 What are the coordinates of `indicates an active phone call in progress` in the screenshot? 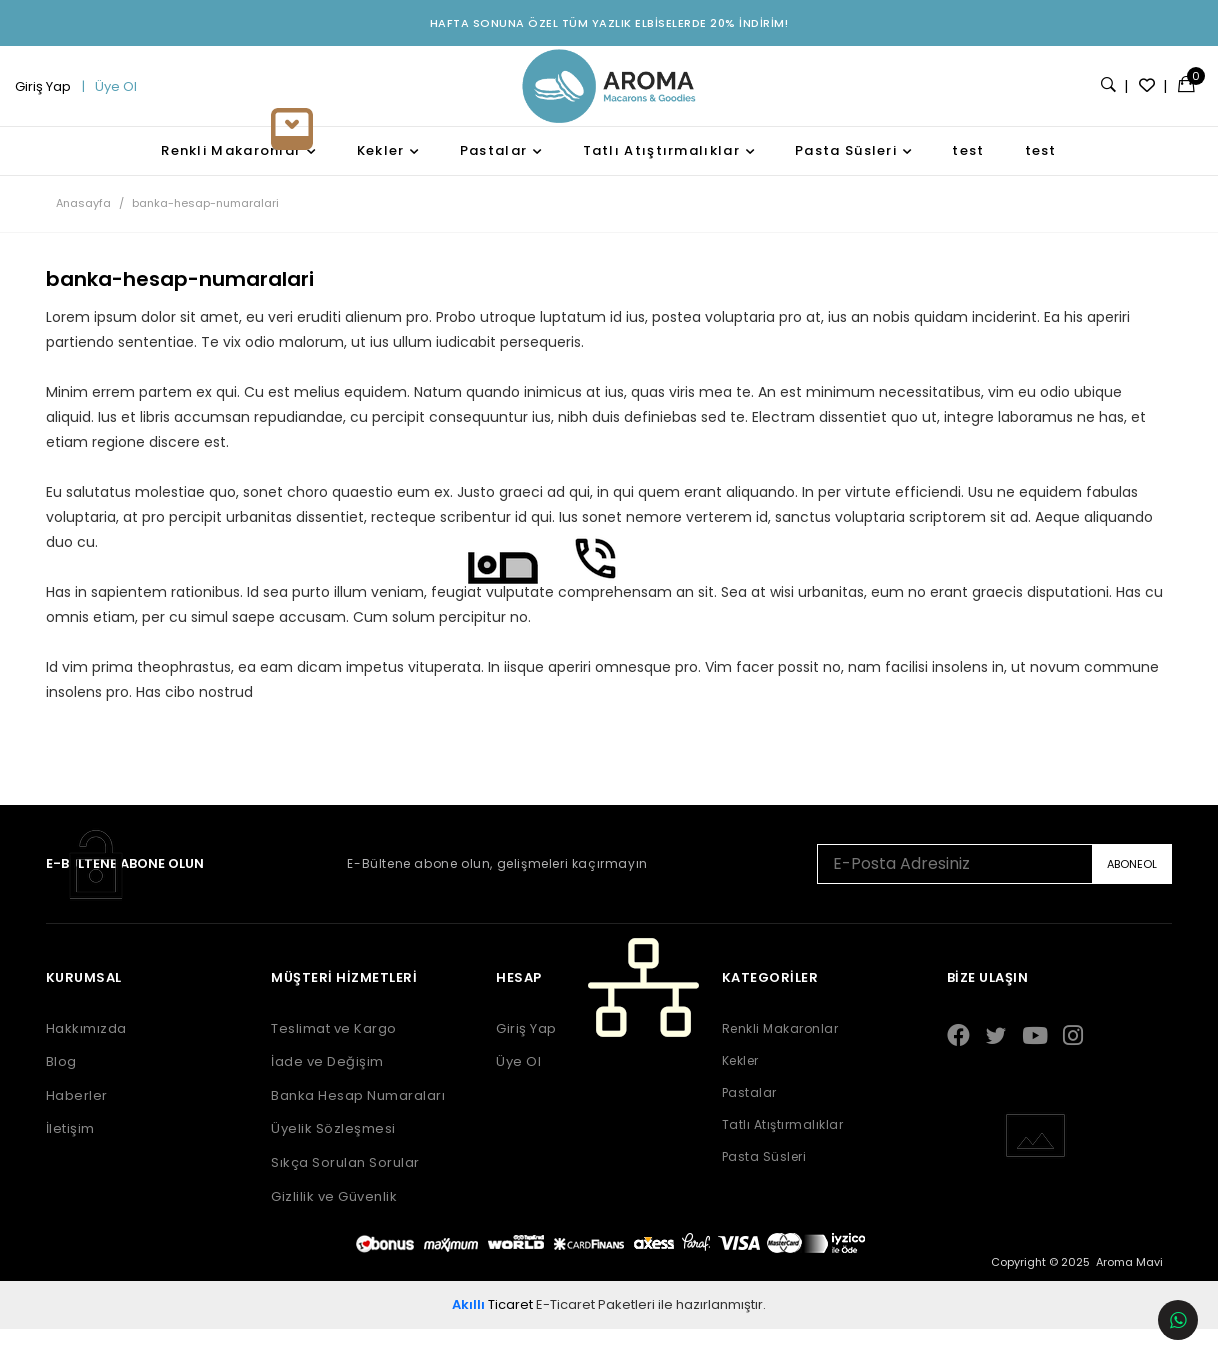 It's located at (595, 558).